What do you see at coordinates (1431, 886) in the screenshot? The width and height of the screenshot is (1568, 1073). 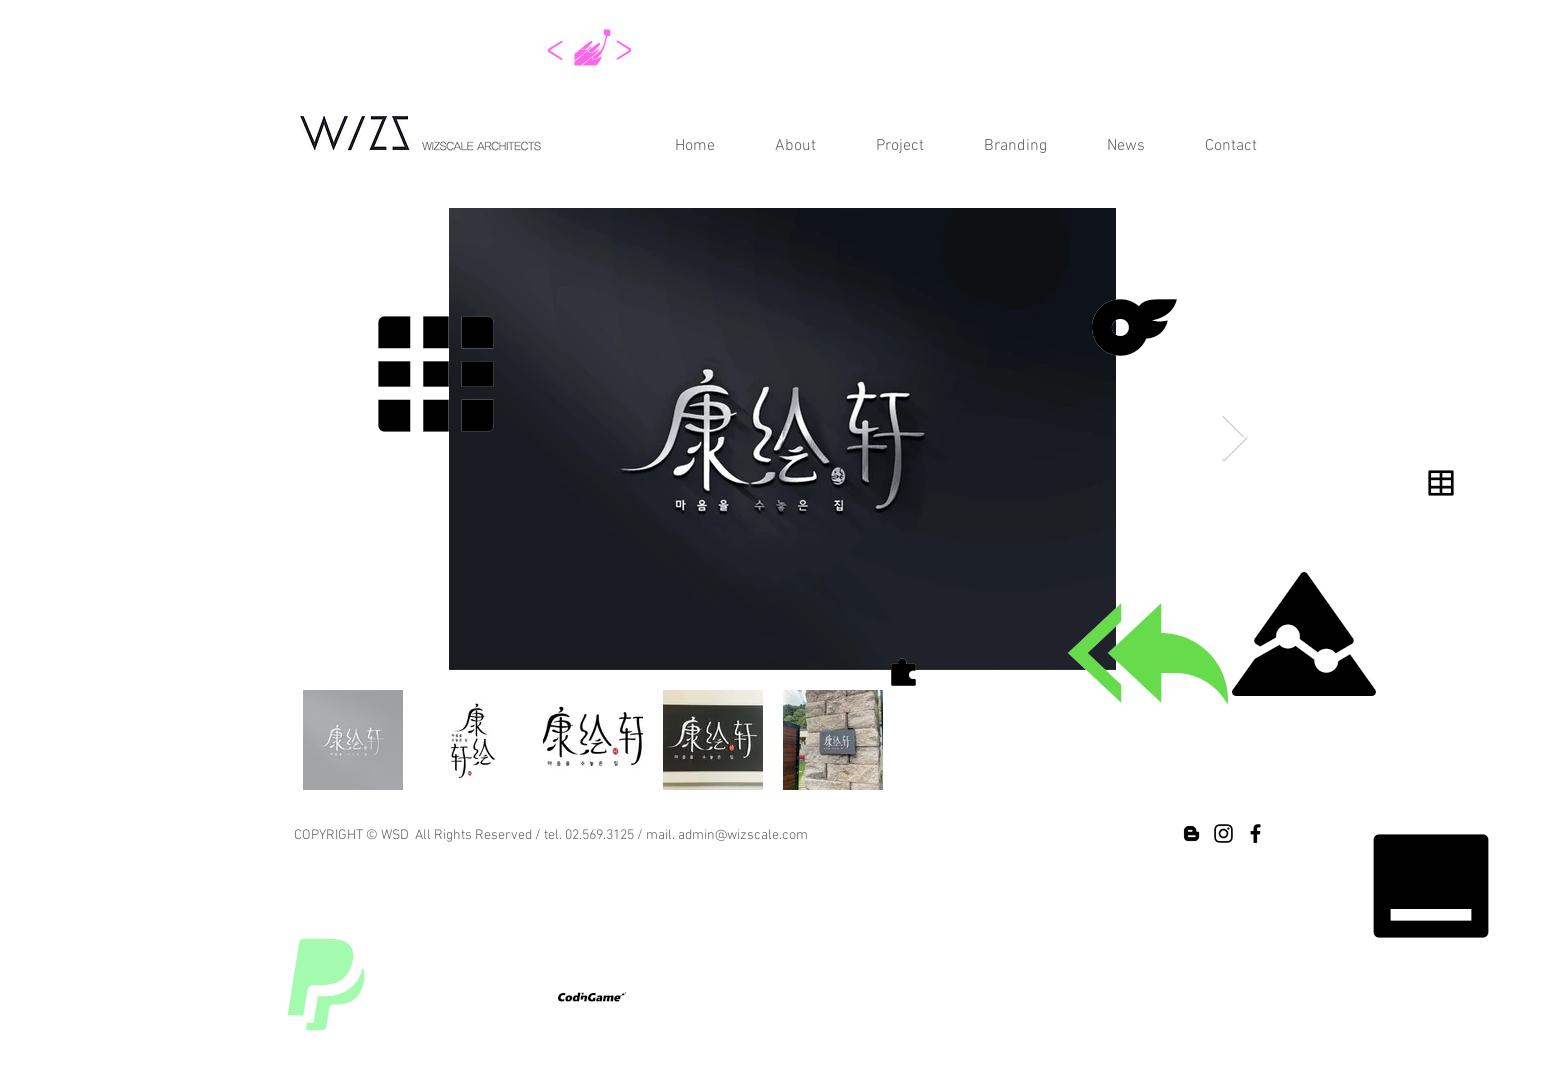 I see `switch to bottom panel layout` at bounding box center [1431, 886].